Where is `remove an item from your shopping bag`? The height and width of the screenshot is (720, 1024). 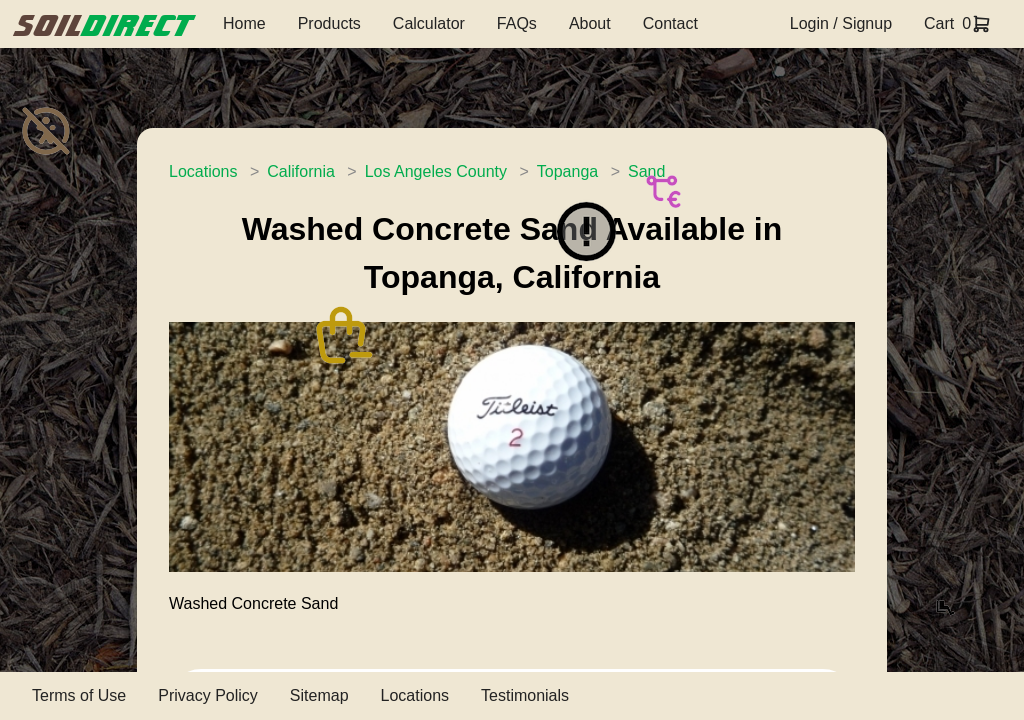
remove an item from your shopping bag is located at coordinates (341, 335).